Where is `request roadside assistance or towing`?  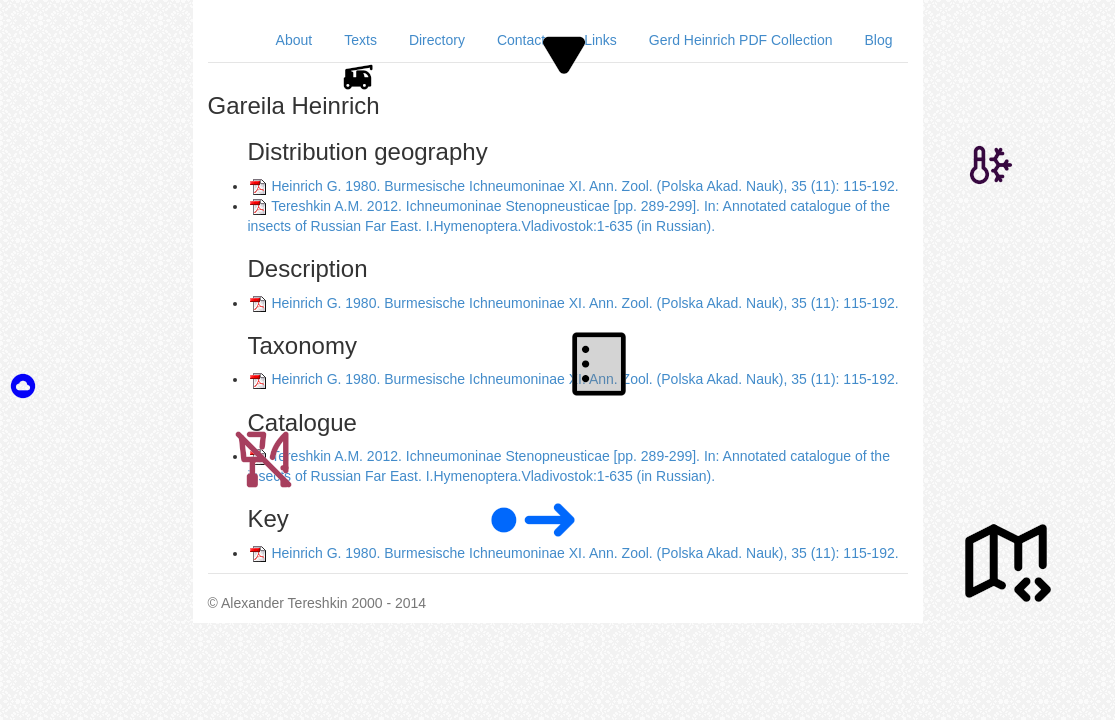
request roadside assistance or towing is located at coordinates (357, 78).